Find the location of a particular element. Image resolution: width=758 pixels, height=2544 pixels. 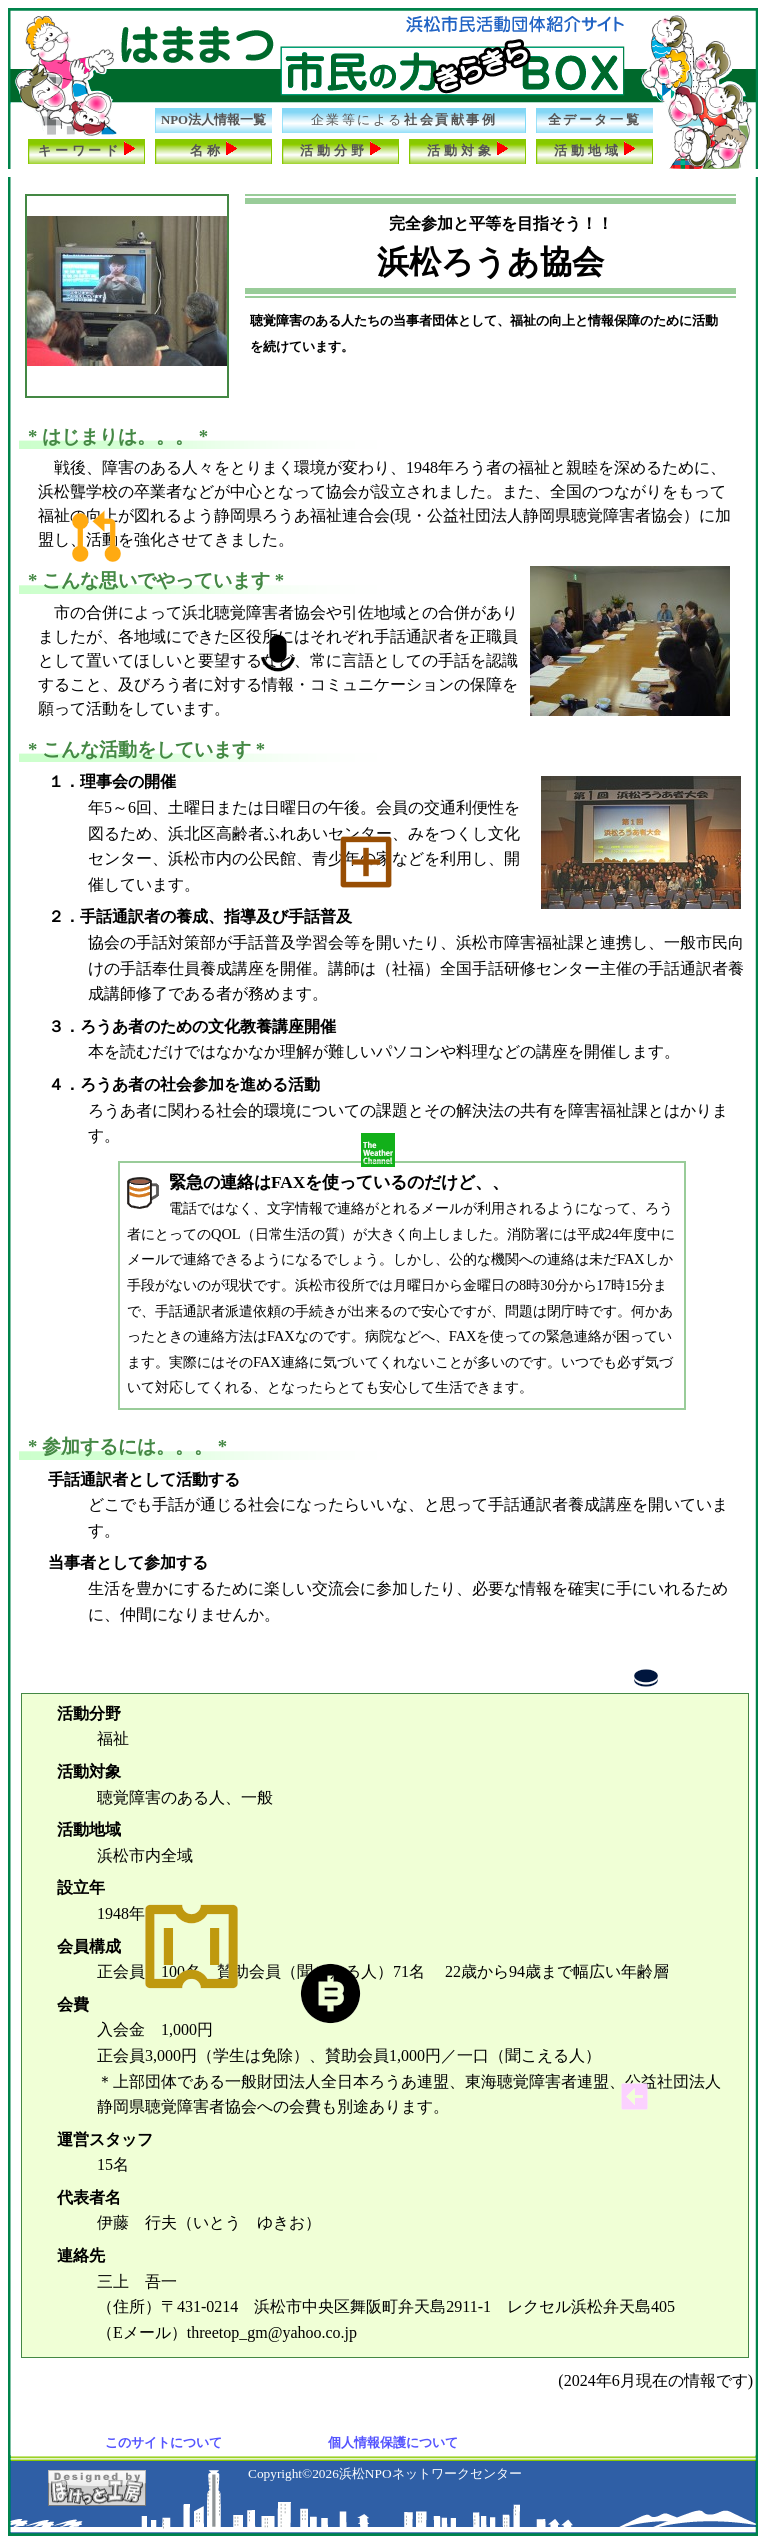

open the weather channel app is located at coordinates (378, 1150).